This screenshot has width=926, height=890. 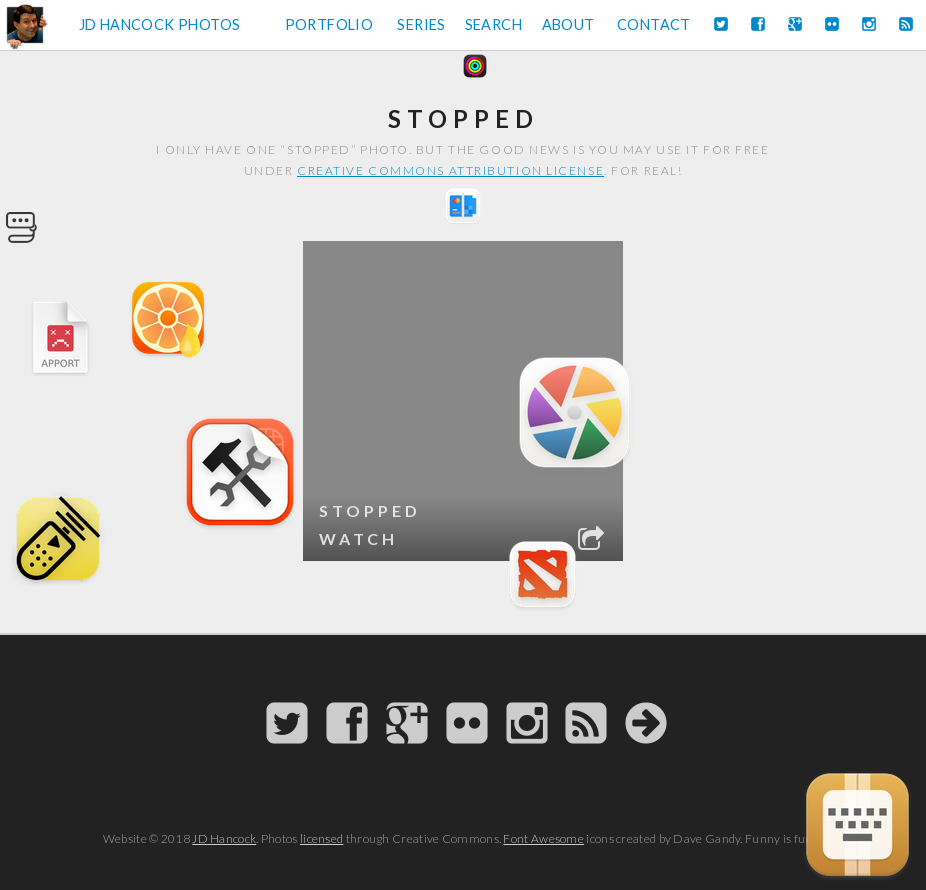 What do you see at coordinates (58, 539) in the screenshot?
I see `open community remote app` at bounding box center [58, 539].